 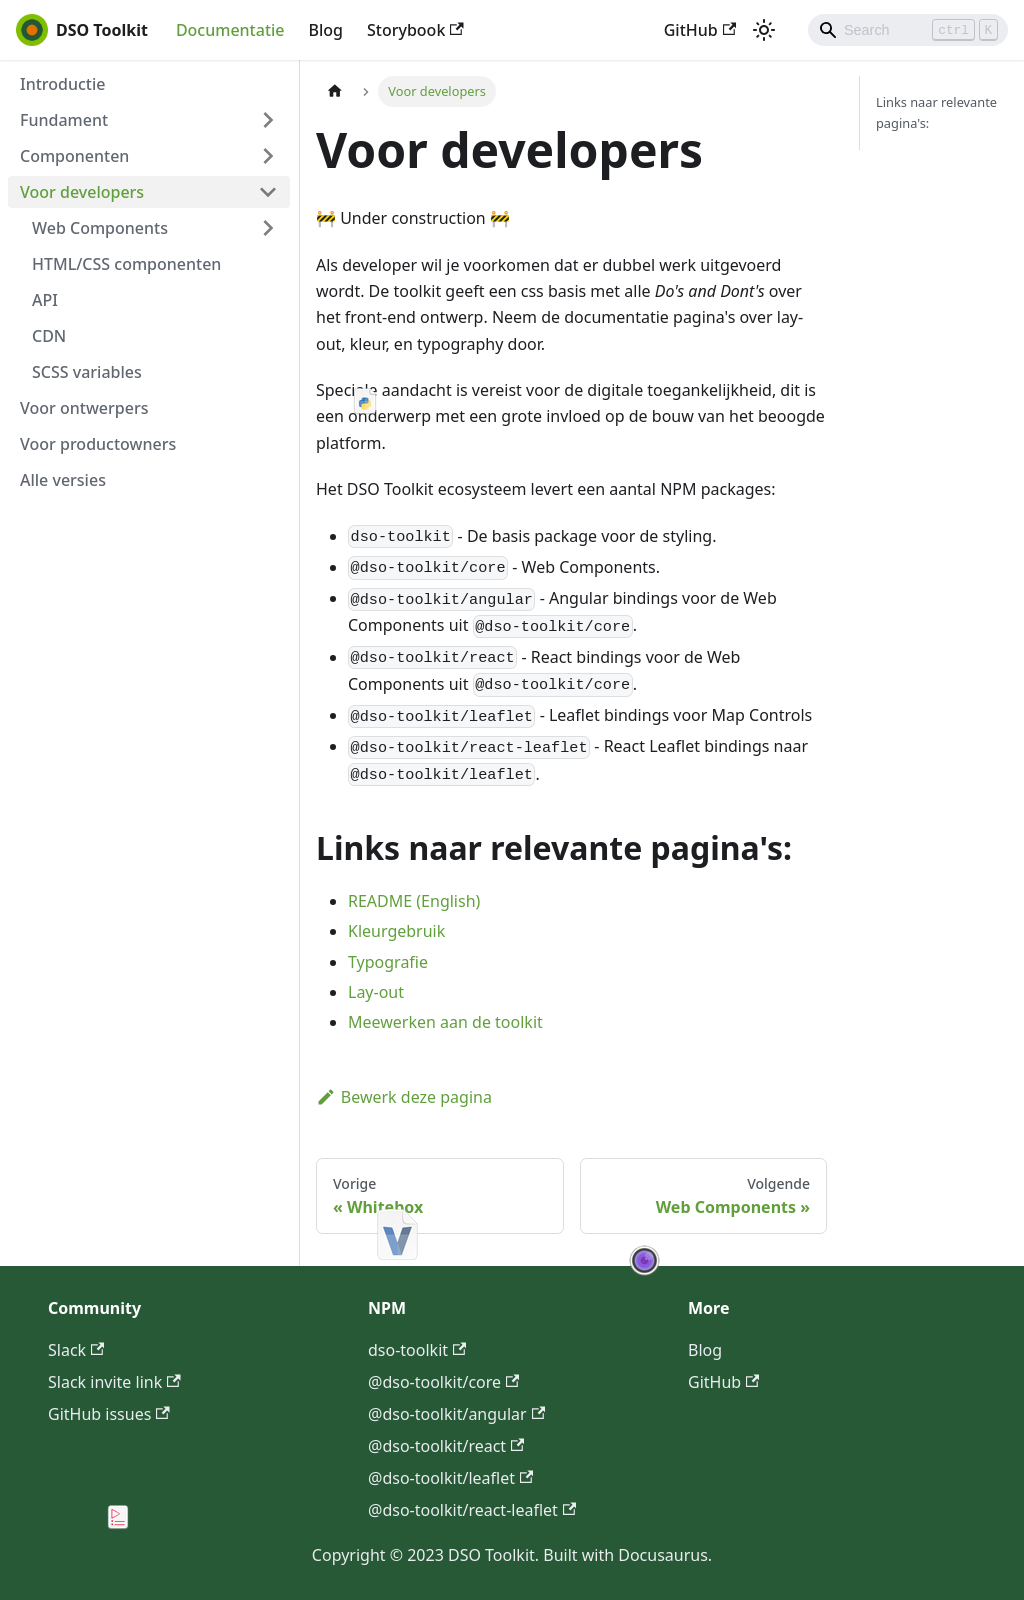 What do you see at coordinates (118, 1517) in the screenshot?
I see `audio playlist file` at bounding box center [118, 1517].